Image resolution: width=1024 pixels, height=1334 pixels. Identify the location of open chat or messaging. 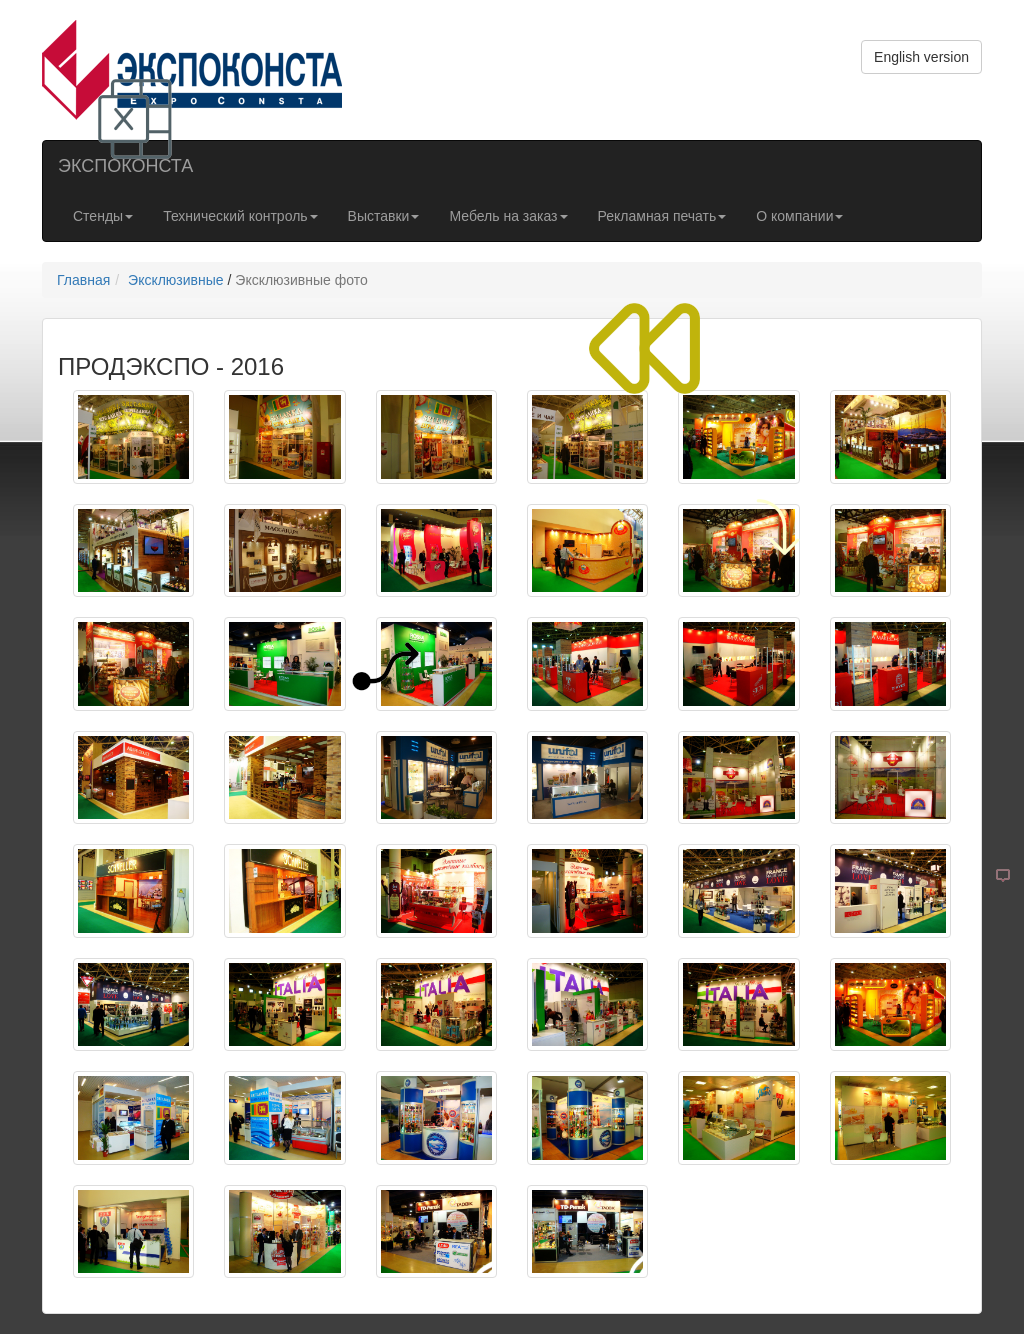
(1003, 875).